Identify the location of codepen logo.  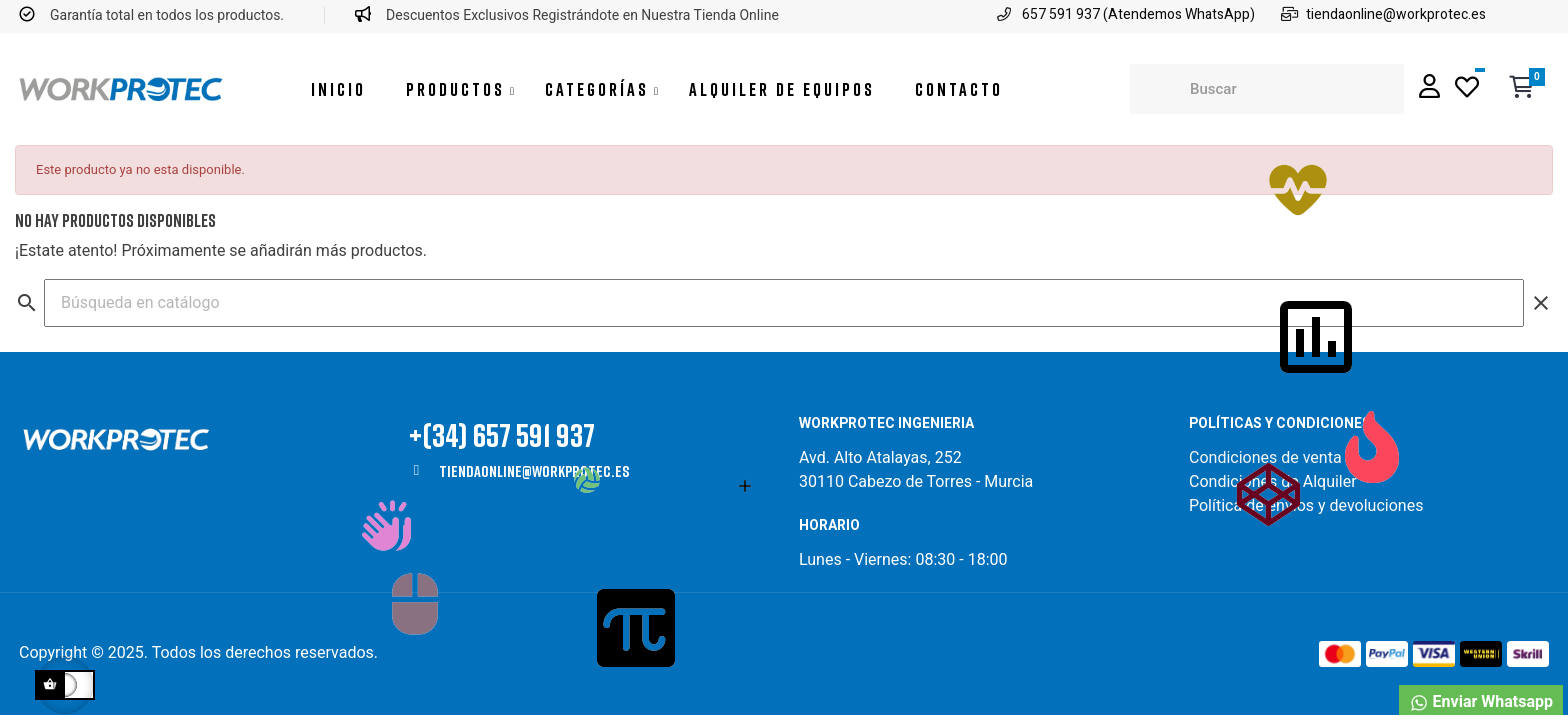
(1268, 494).